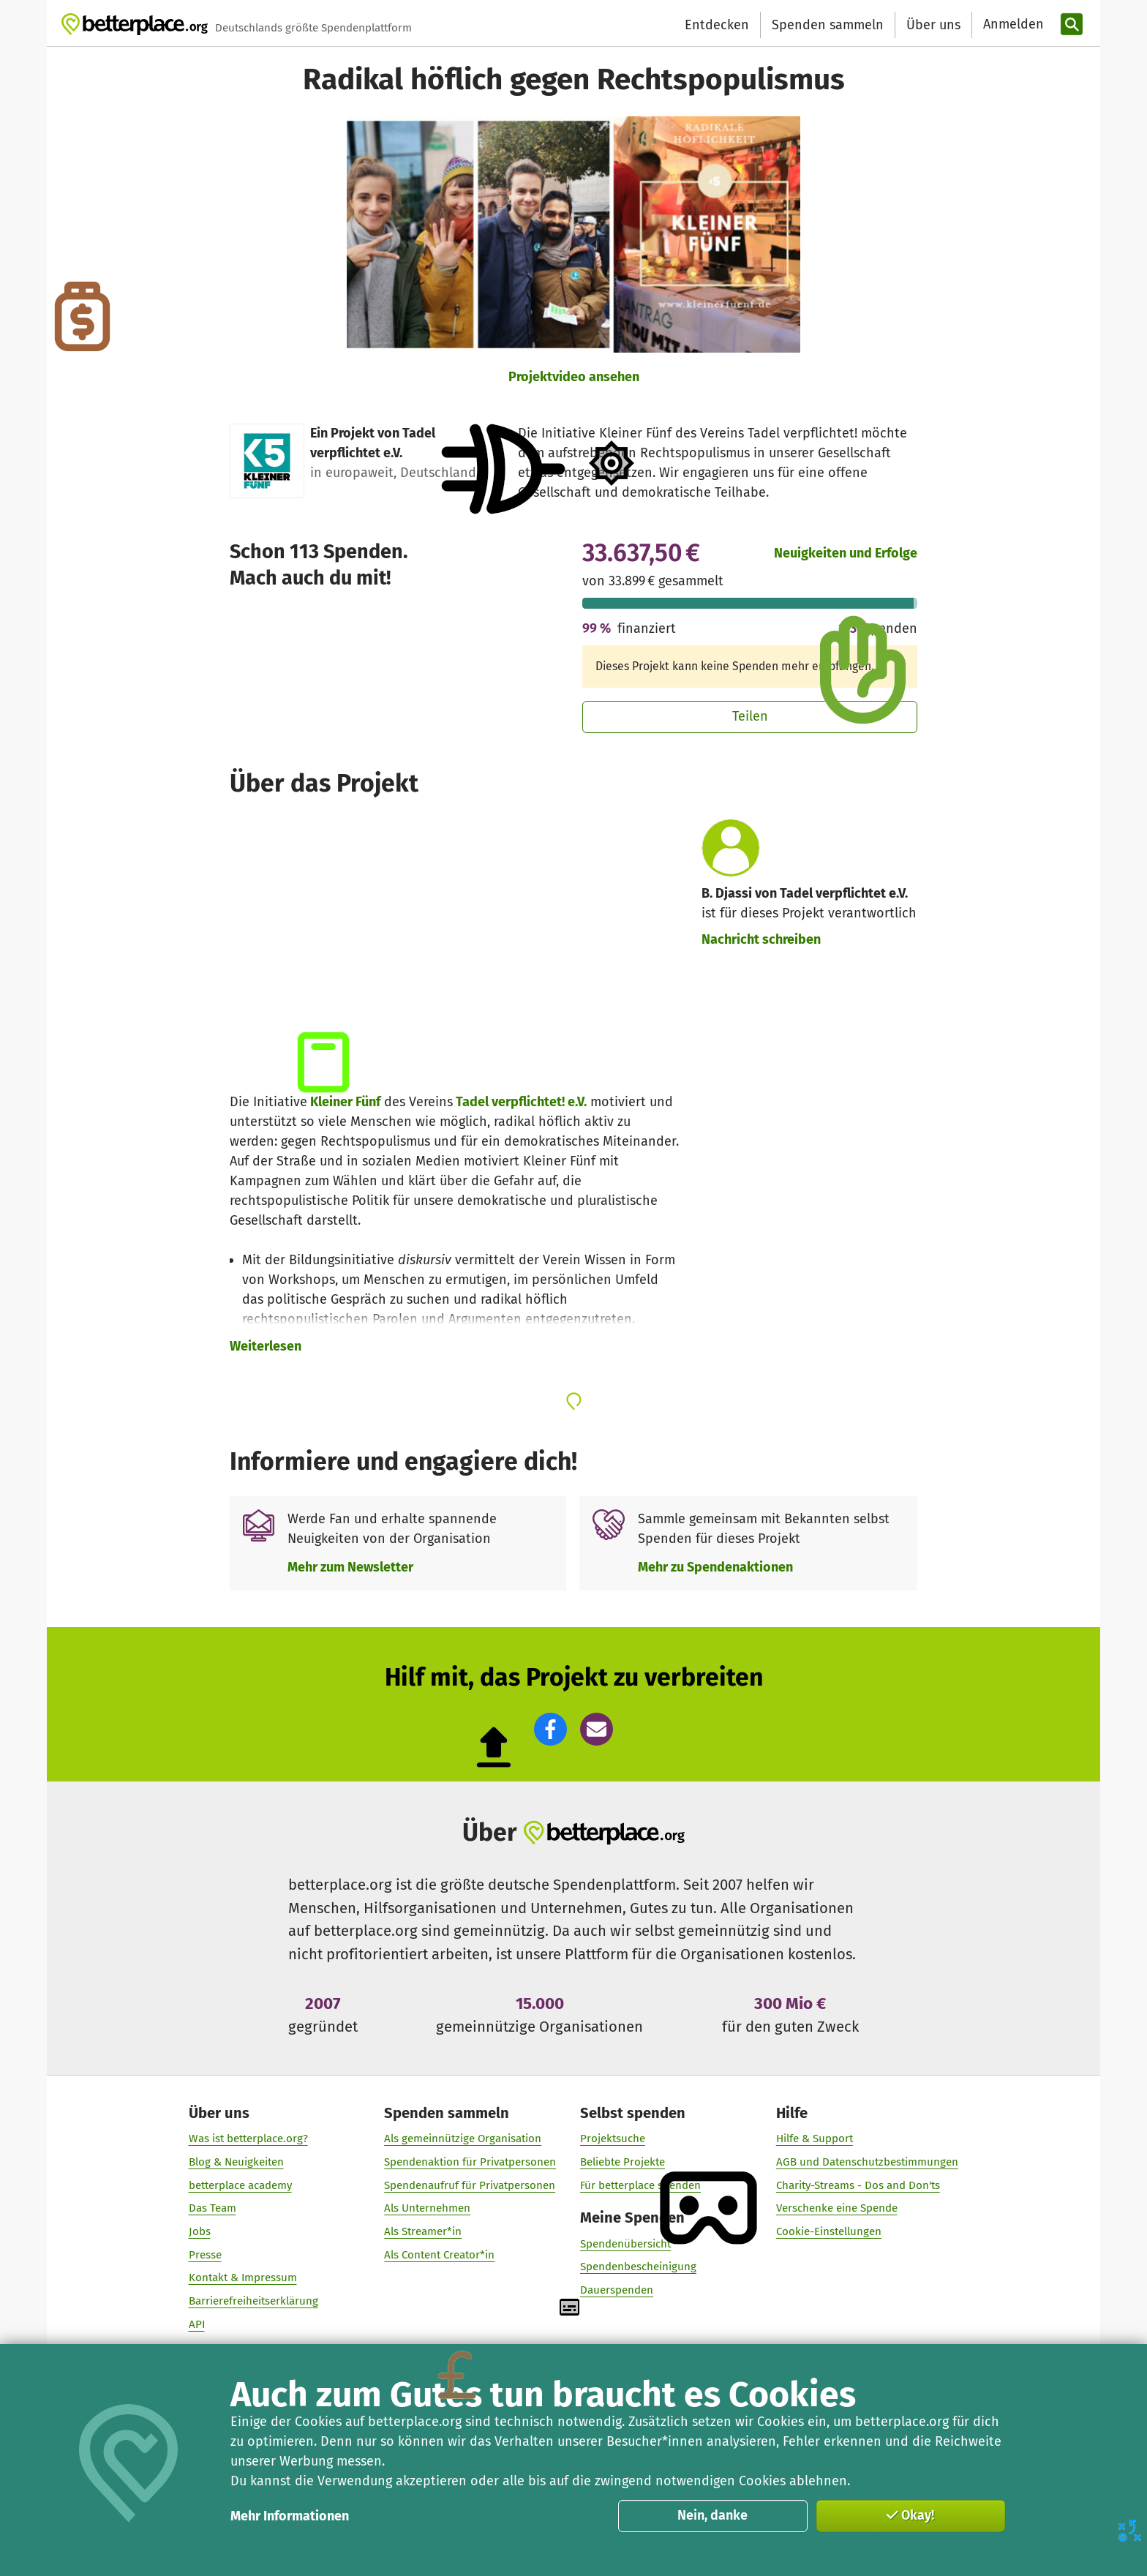 This screenshot has height=2576, width=1147. What do you see at coordinates (1129, 2531) in the screenshot?
I see `view game plan or strategy options` at bounding box center [1129, 2531].